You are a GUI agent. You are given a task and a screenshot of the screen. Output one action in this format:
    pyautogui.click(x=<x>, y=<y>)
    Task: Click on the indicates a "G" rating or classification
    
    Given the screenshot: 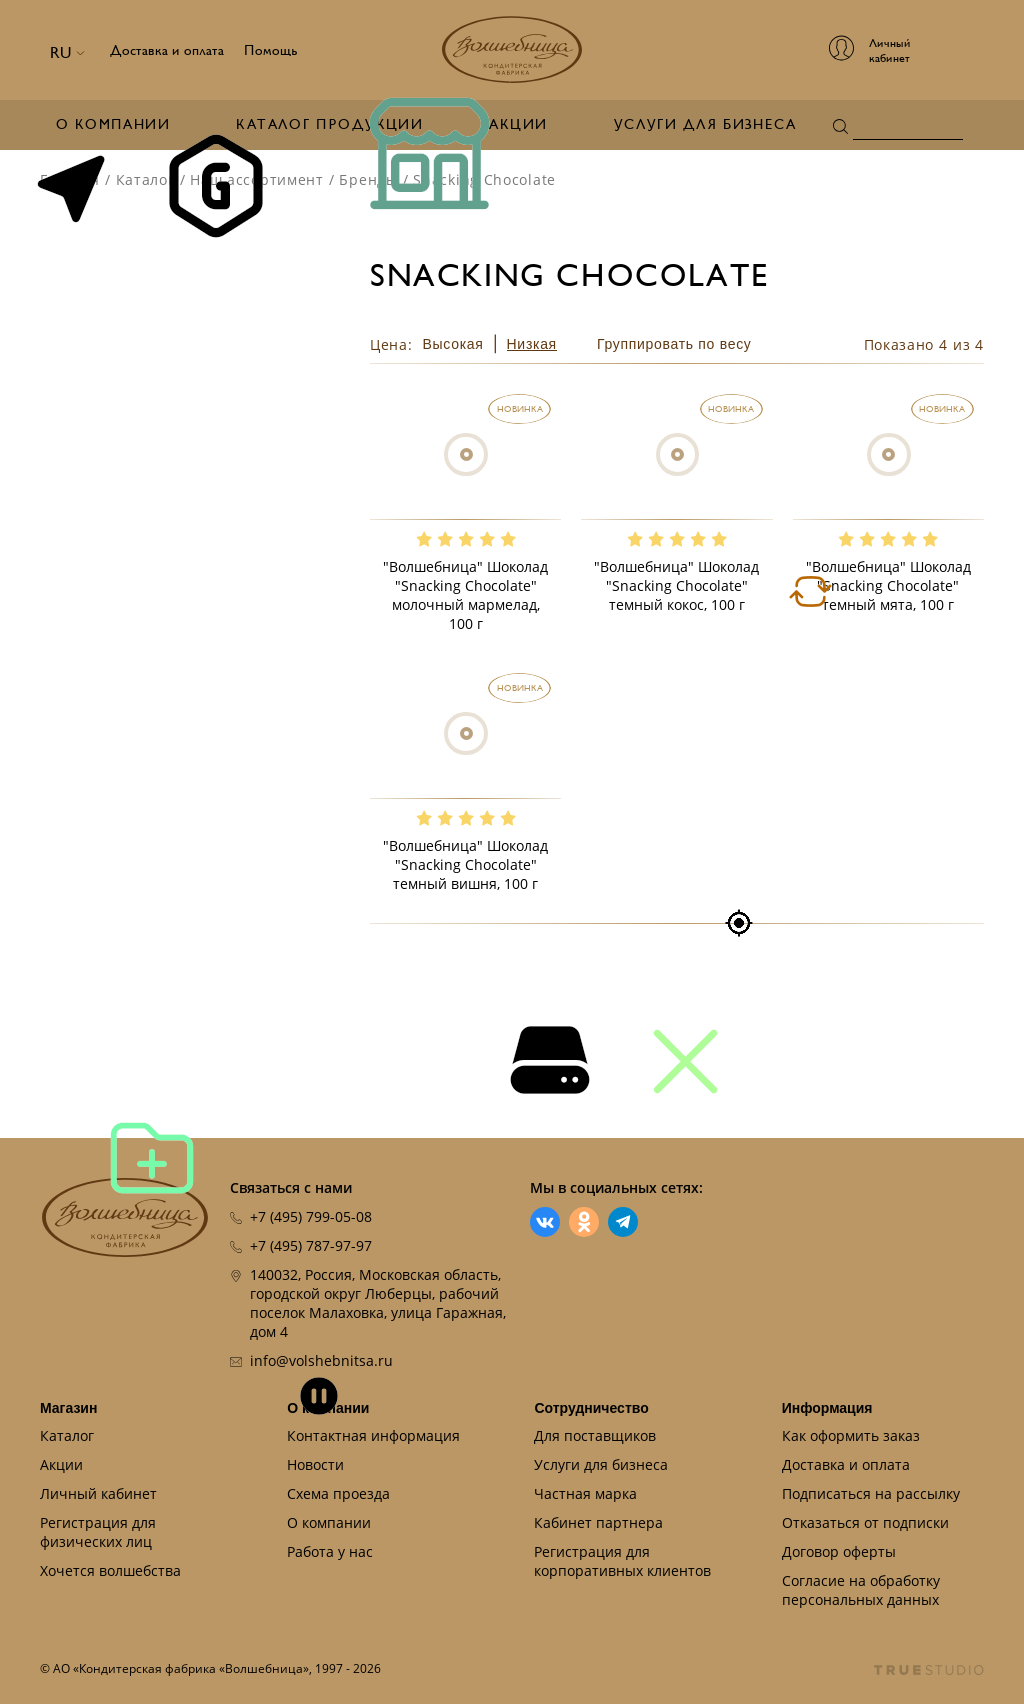 What is the action you would take?
    pyautogui.click(x=216, y=186)
    